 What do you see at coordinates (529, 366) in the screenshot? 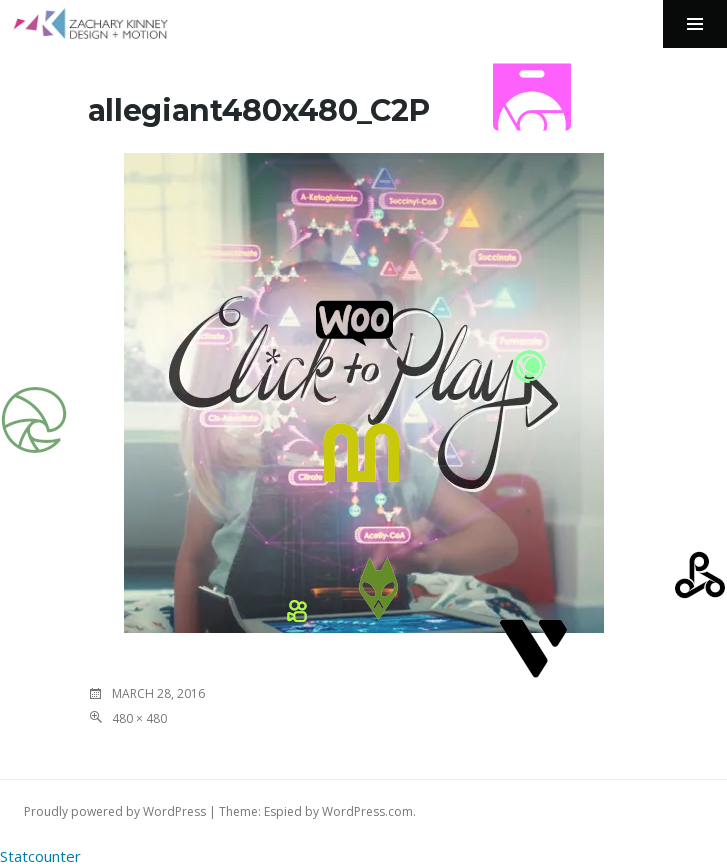
I see `visit freelancermap website or platform` at bounding box center [529, 366].